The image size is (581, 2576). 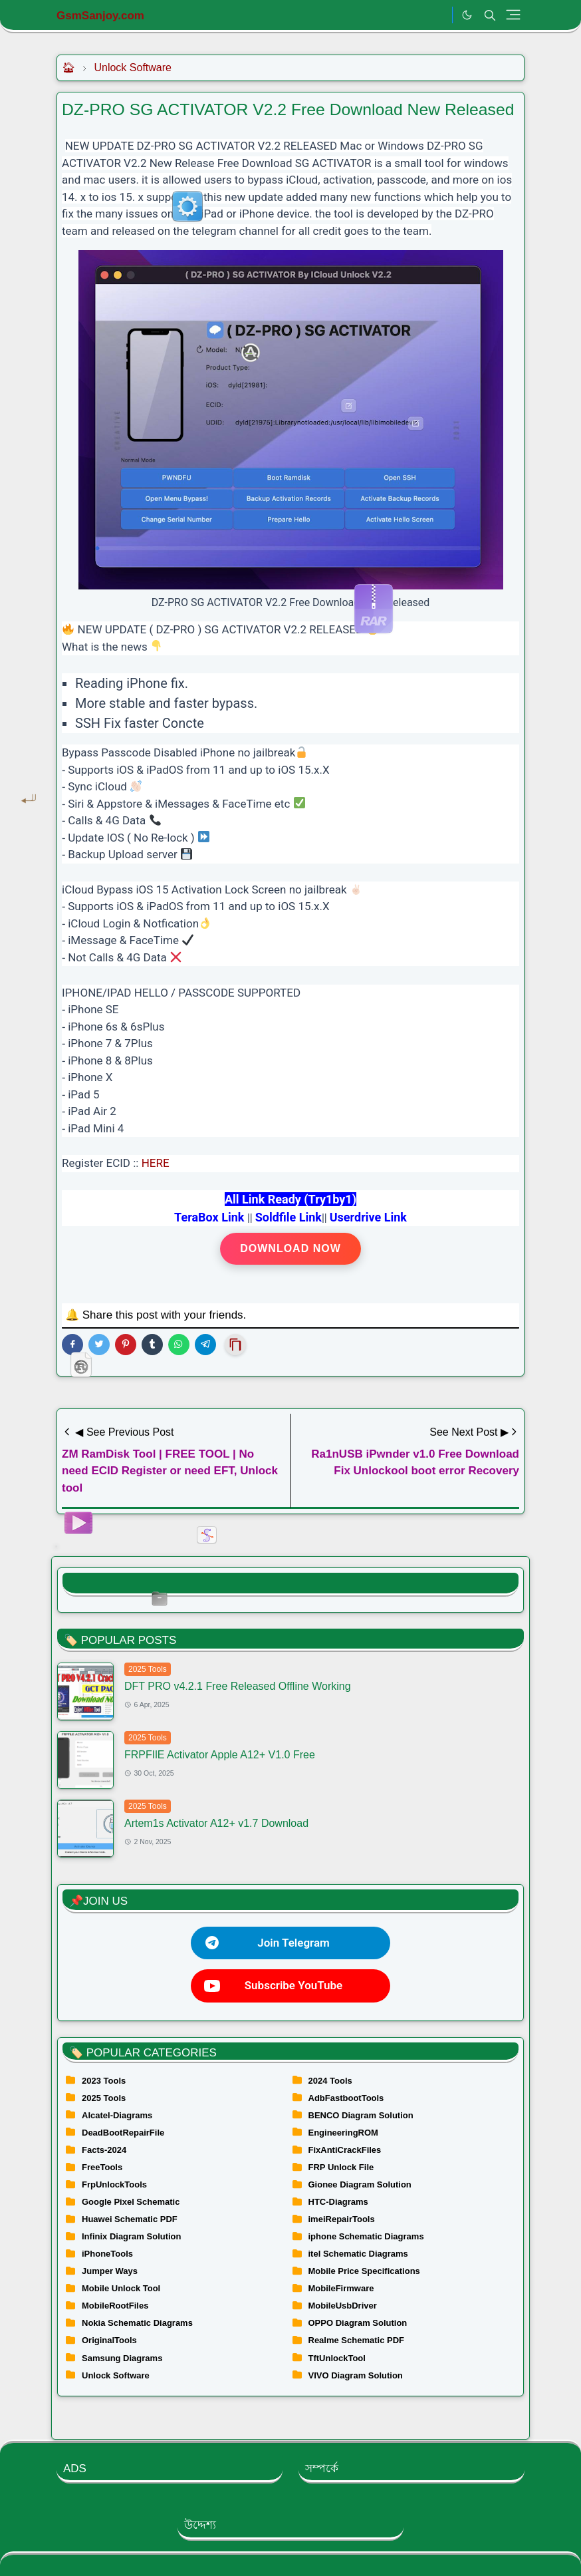 I want to click on a compressed RAR archive file, so click(x=374, y=609).